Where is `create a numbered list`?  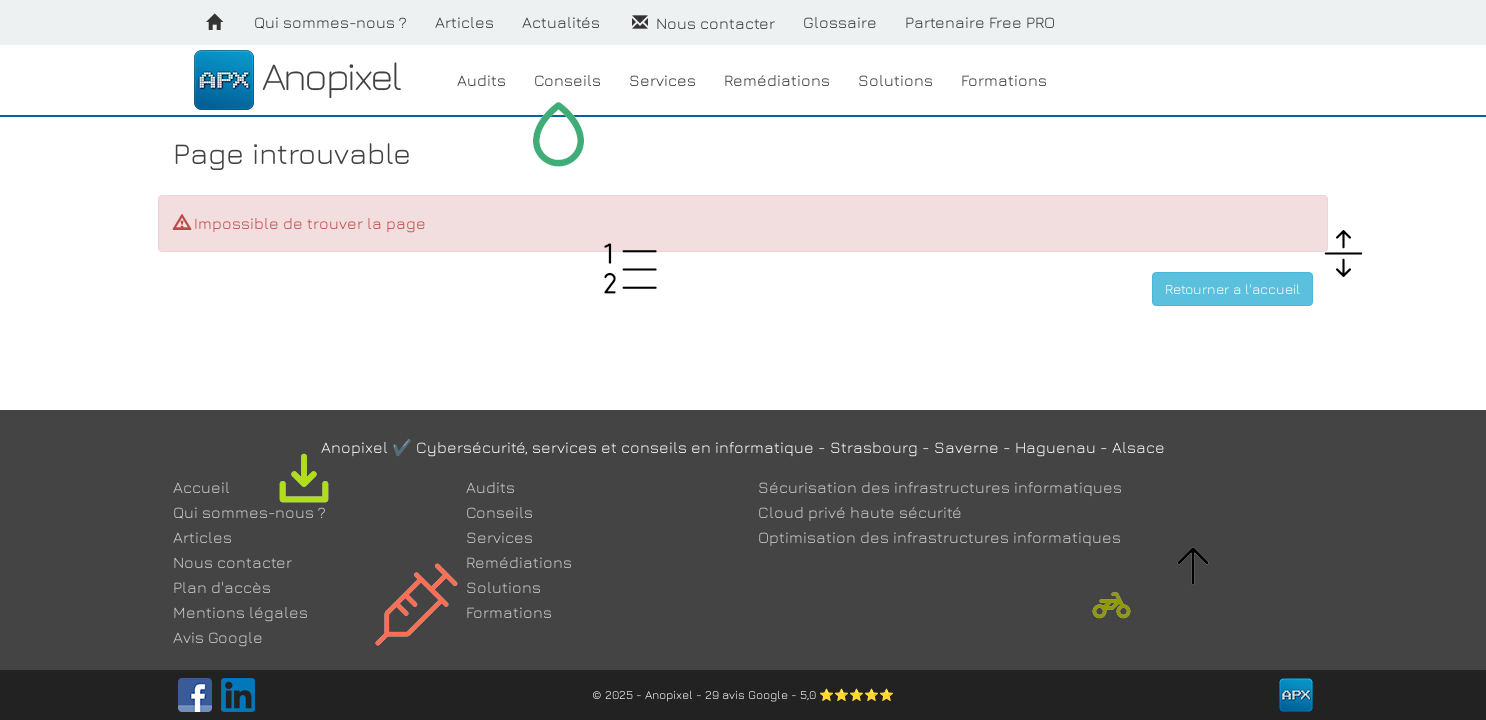 create a numbered list is located at coordinates (630, 269).